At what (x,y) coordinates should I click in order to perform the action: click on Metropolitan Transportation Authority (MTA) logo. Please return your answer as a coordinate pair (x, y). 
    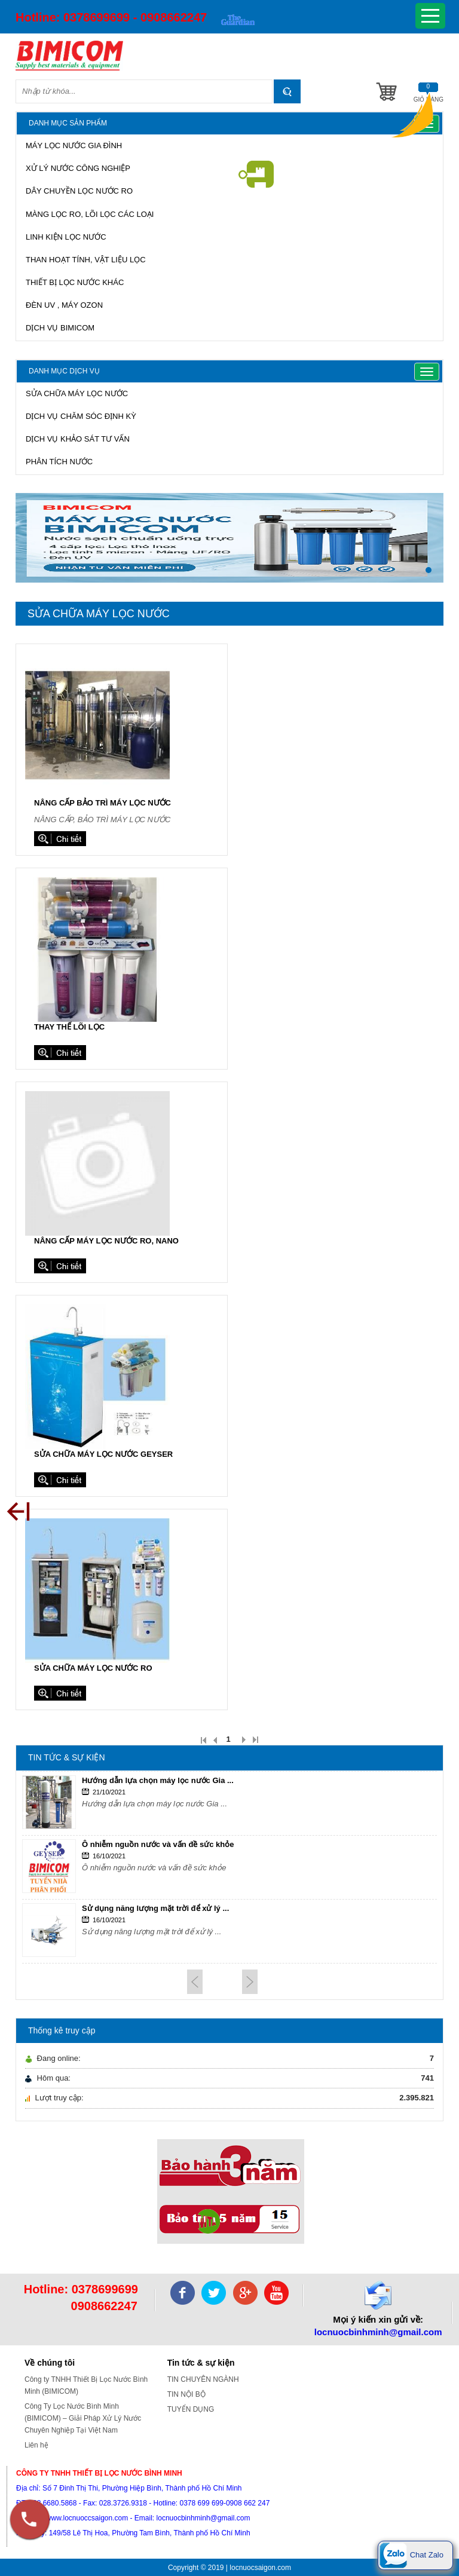
    Looking at the image, I should click on (209, 2221).